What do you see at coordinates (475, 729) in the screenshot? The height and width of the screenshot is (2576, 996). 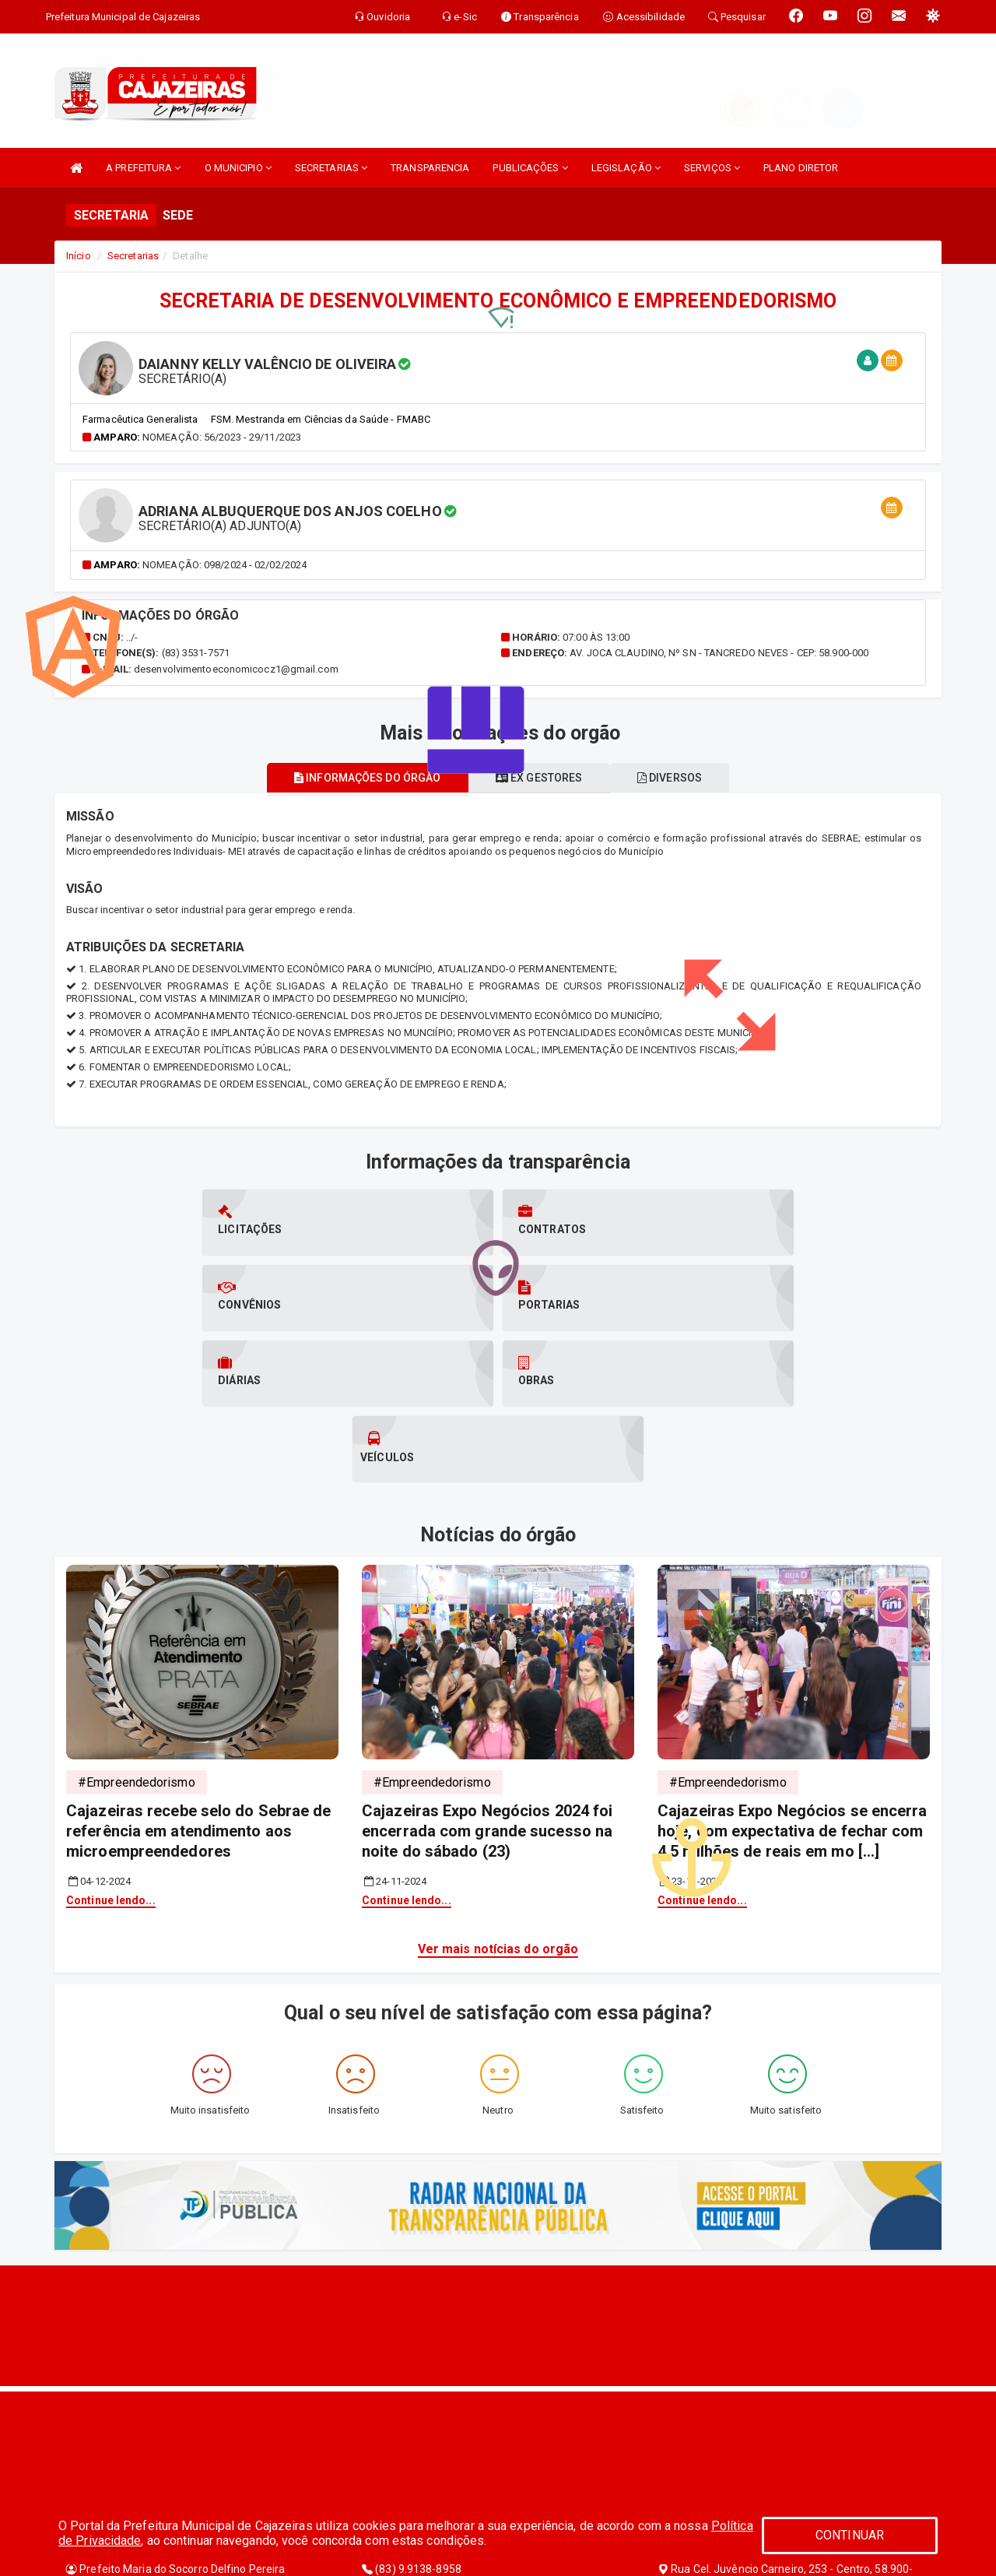 I see `switch to table or grid view` at bounding box center [475, 729].